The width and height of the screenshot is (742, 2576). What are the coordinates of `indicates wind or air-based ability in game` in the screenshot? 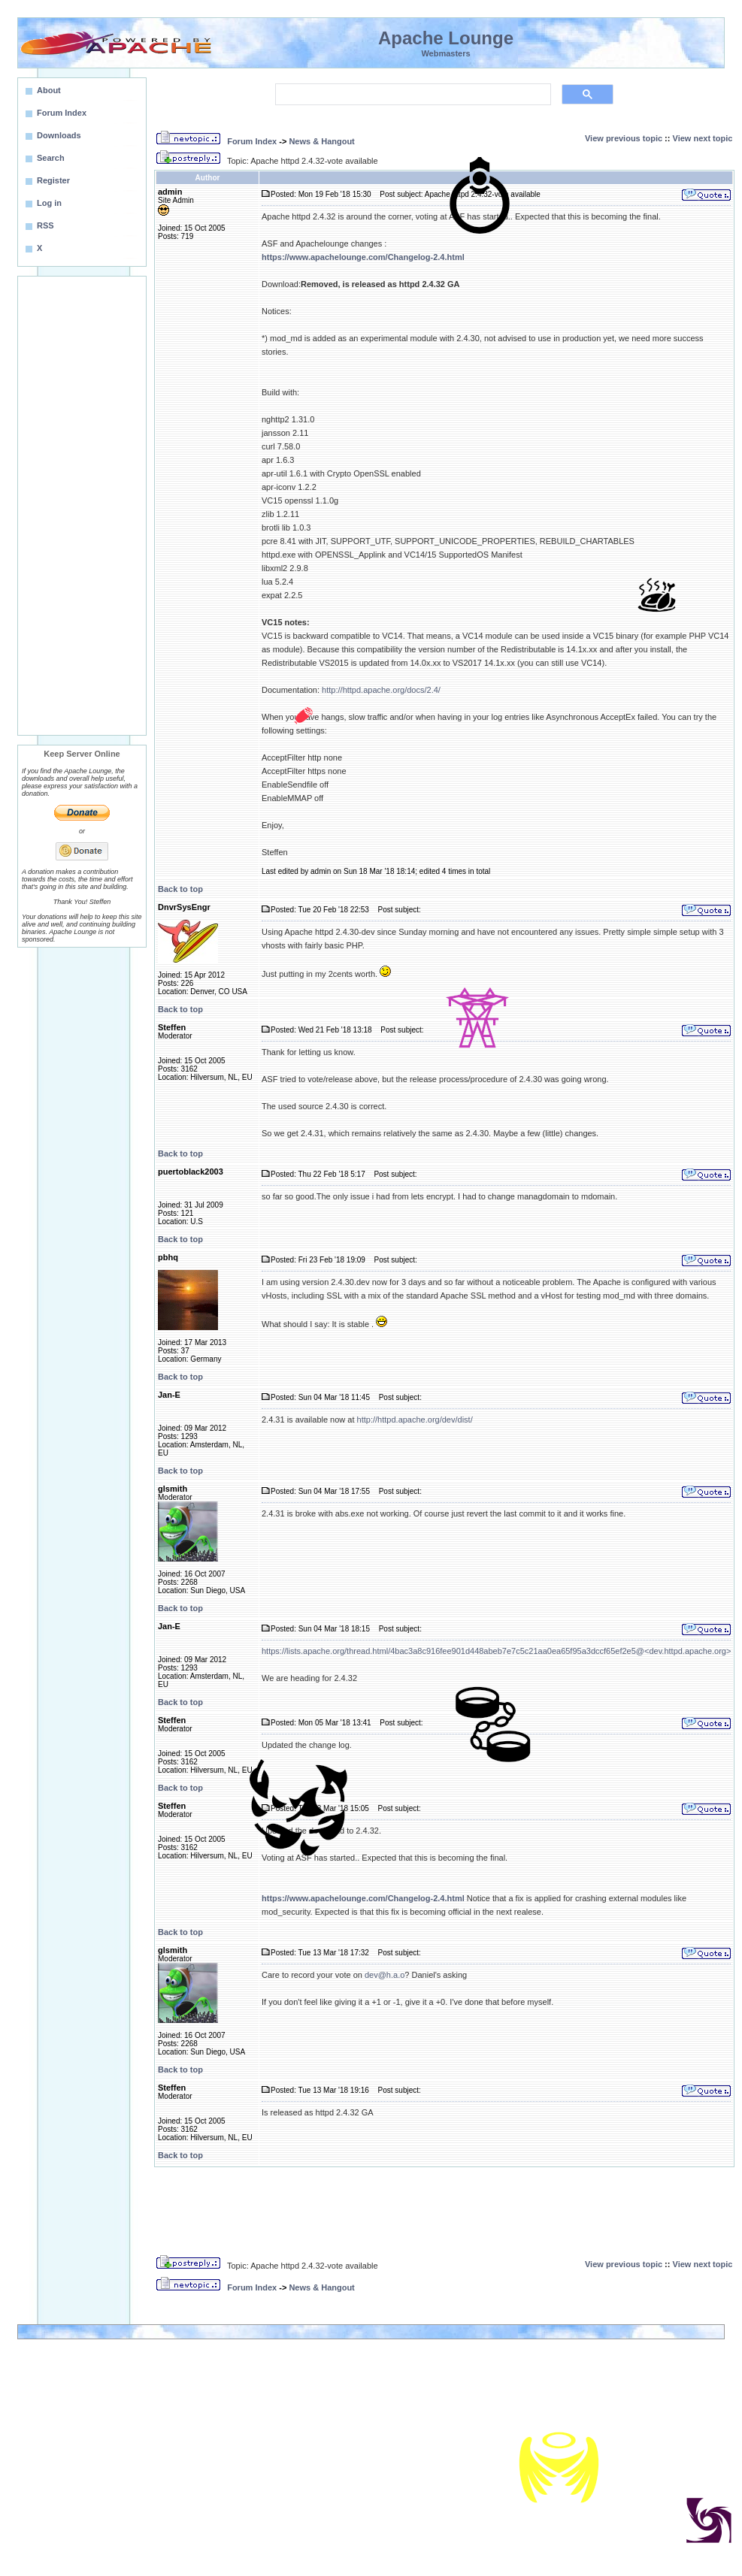 It's located at (709, 2520).